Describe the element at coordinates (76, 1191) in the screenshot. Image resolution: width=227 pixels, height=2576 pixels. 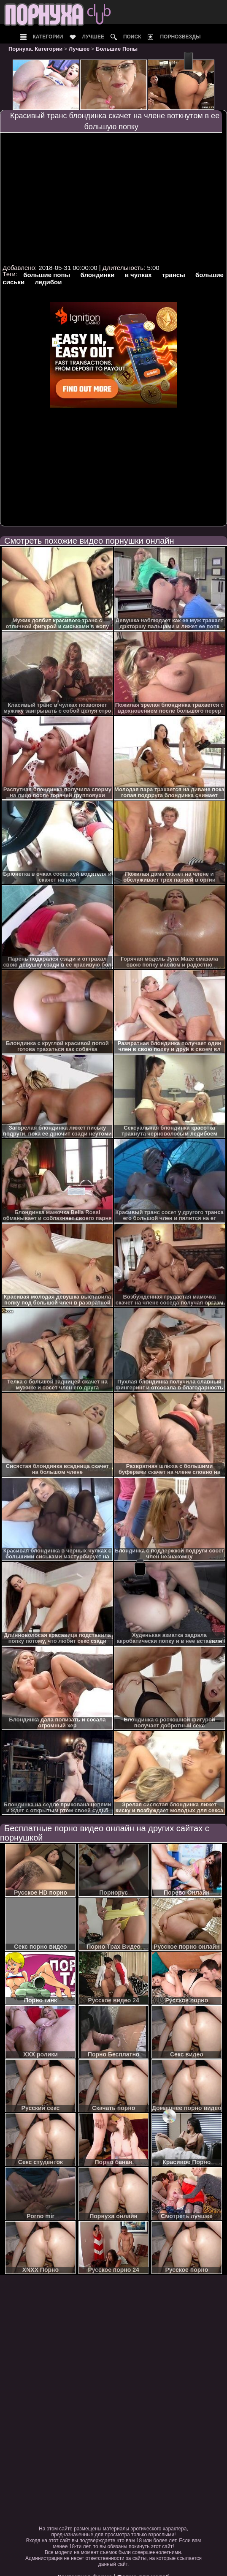
I see `connect a bluetooth keyboard` at that location.